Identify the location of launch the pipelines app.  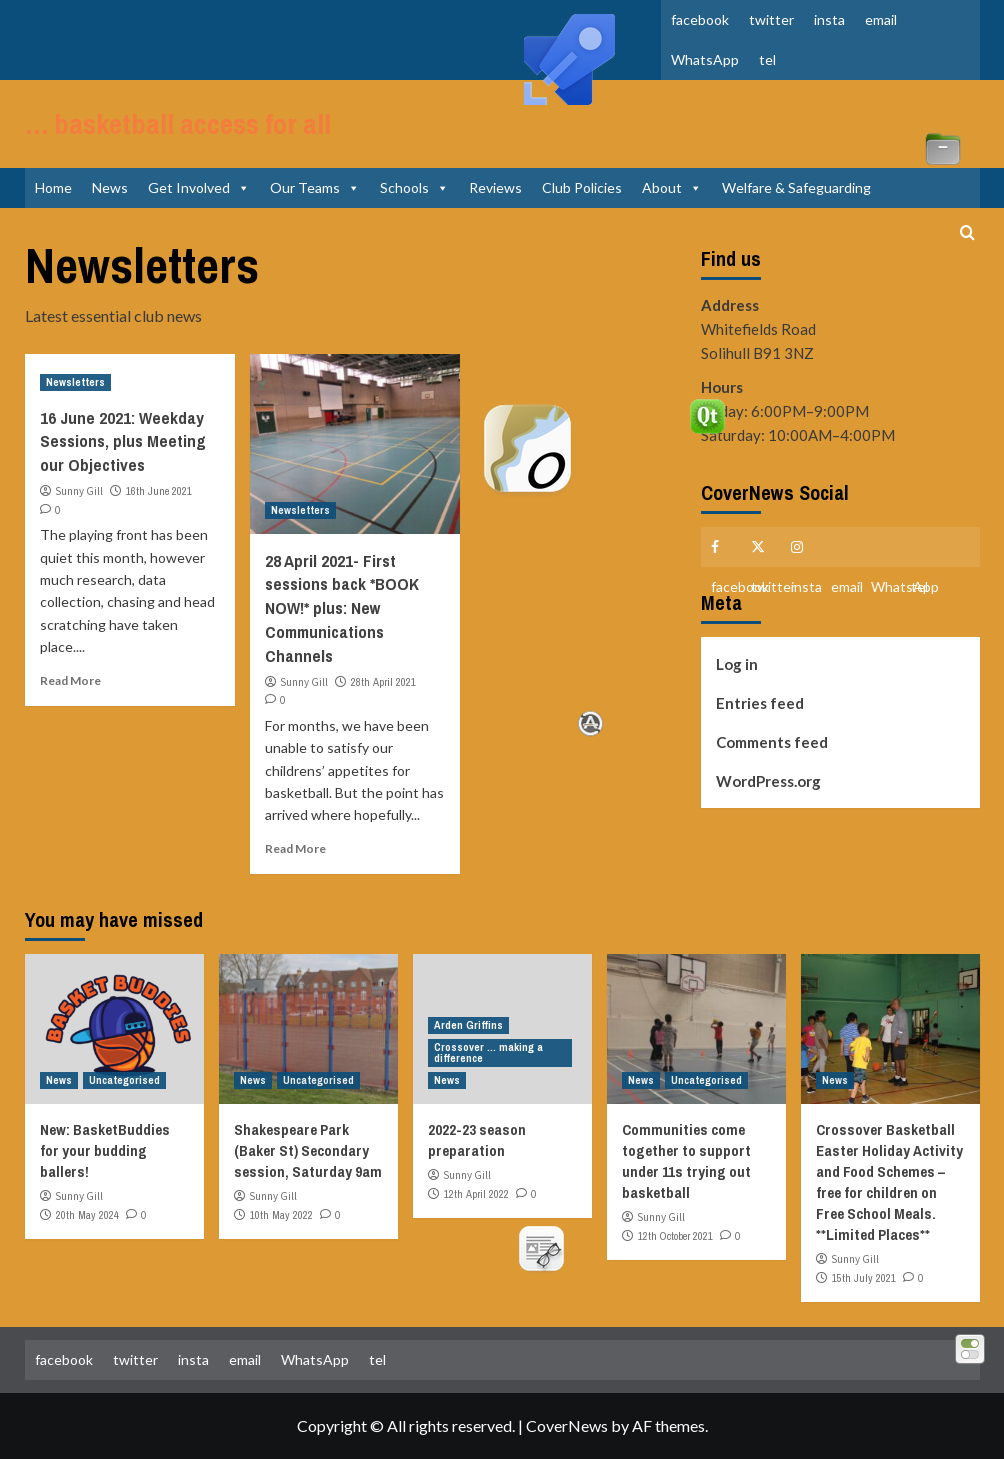
(569, 59).